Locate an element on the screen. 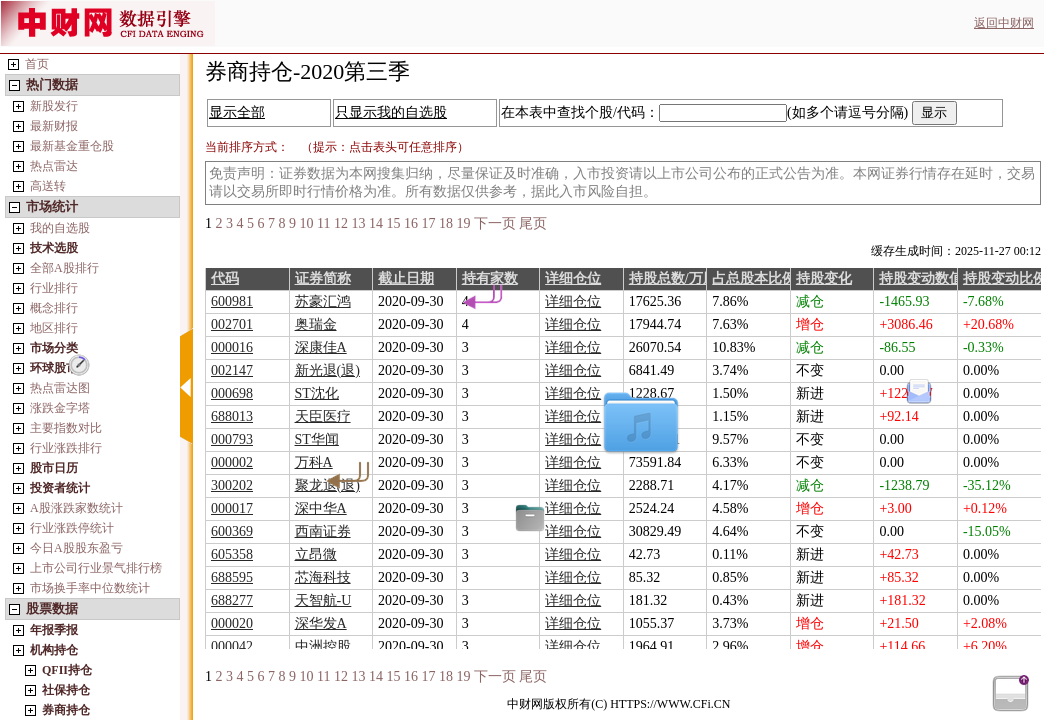 This screenshot has height=720, width=1044. open the file manager app is located at coordinates (530, 518).